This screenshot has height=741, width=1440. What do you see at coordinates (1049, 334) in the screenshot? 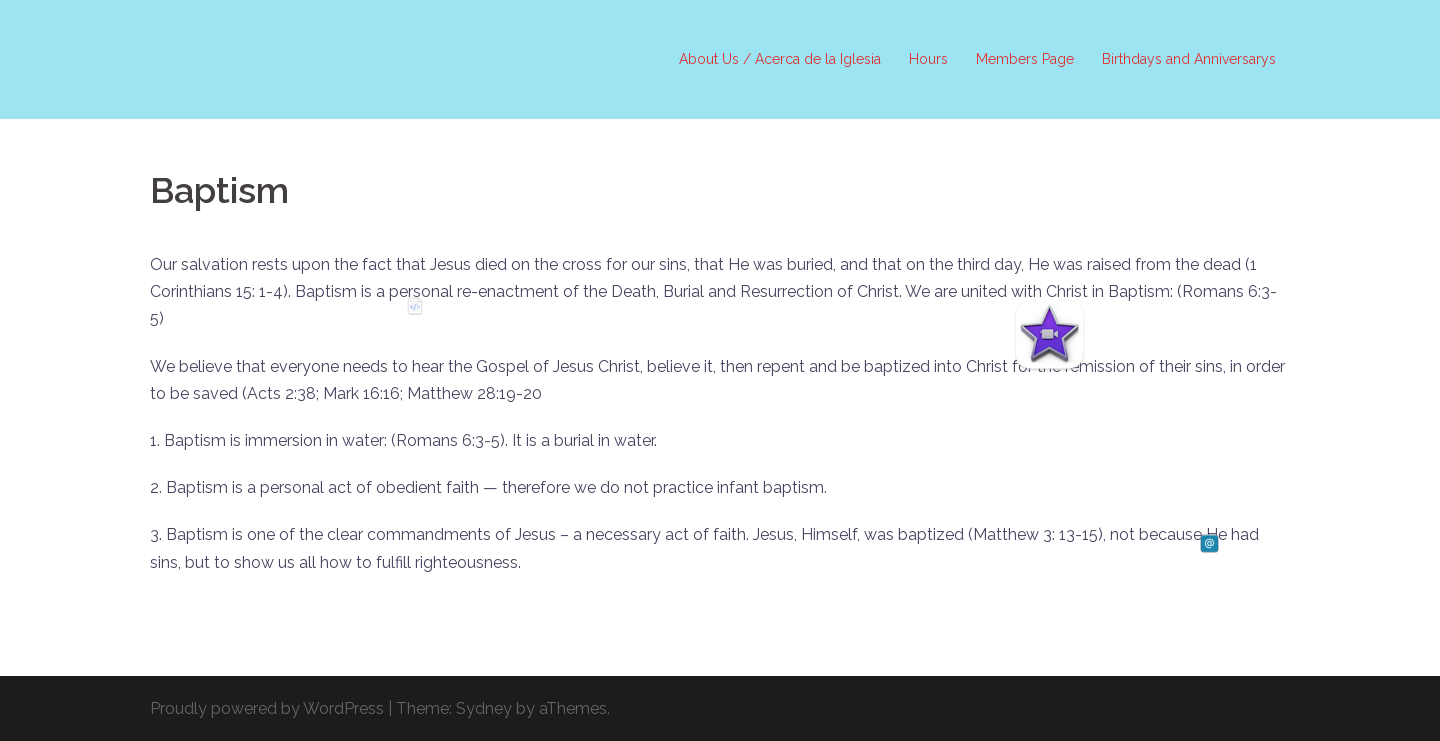
I see `open iMovie video editing application` at bounding box center [1049, 334].